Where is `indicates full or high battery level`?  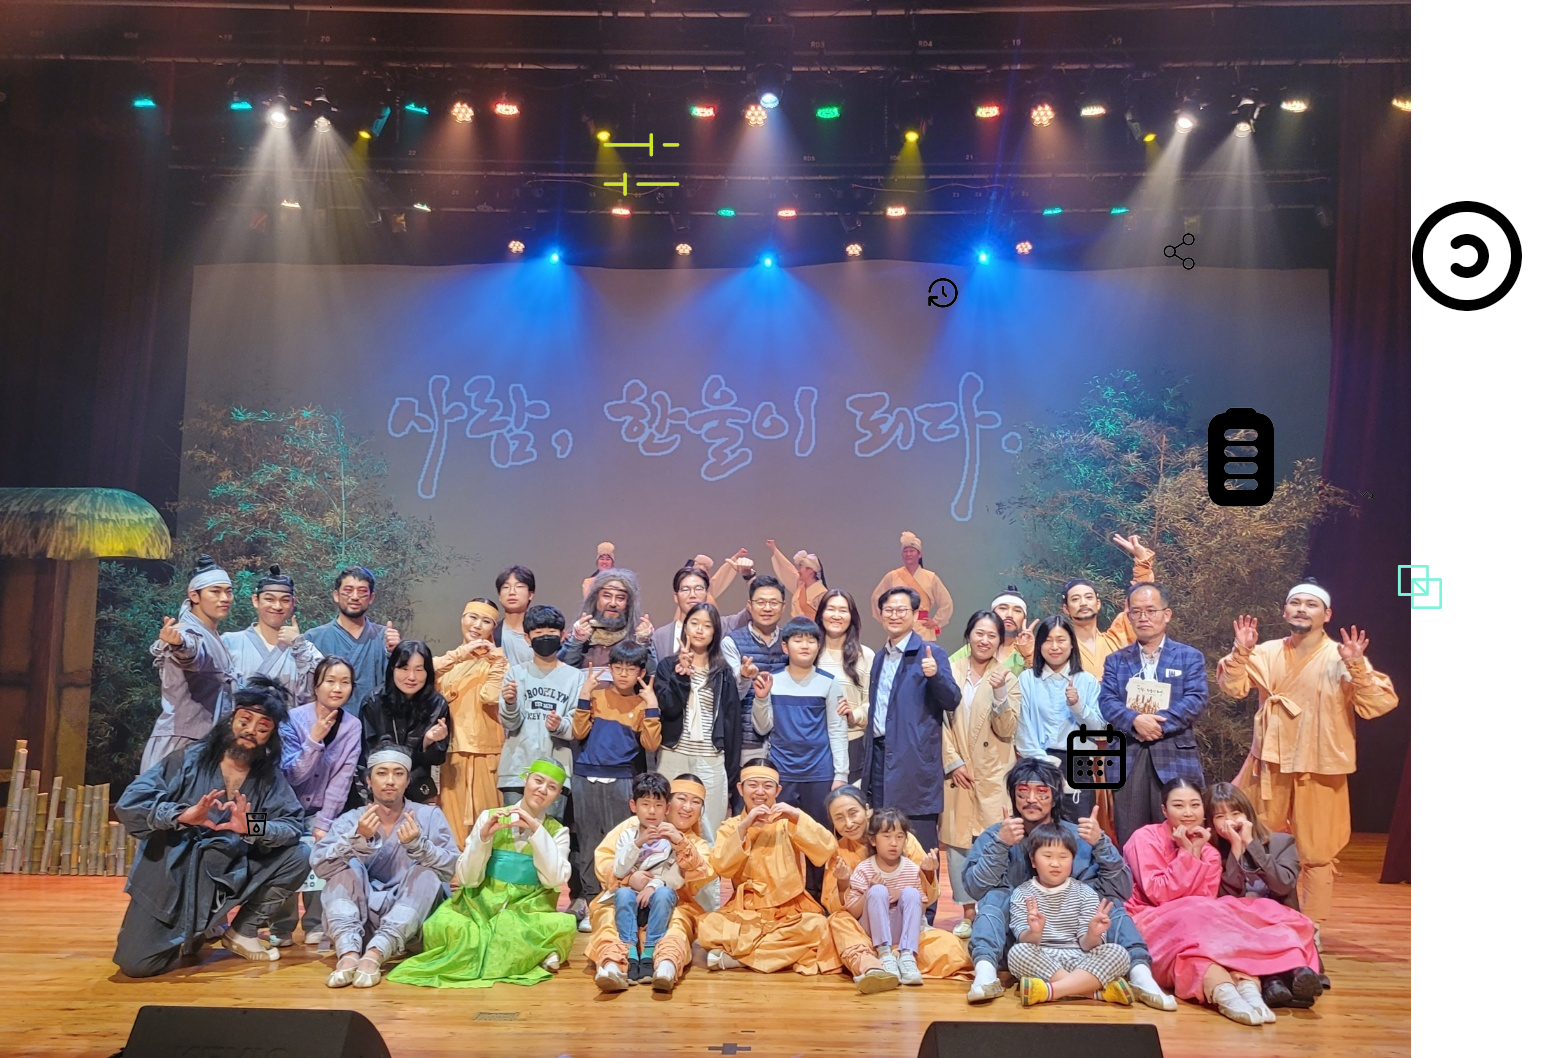
indicates full or high battery level is located at coordinates (1241, 457).